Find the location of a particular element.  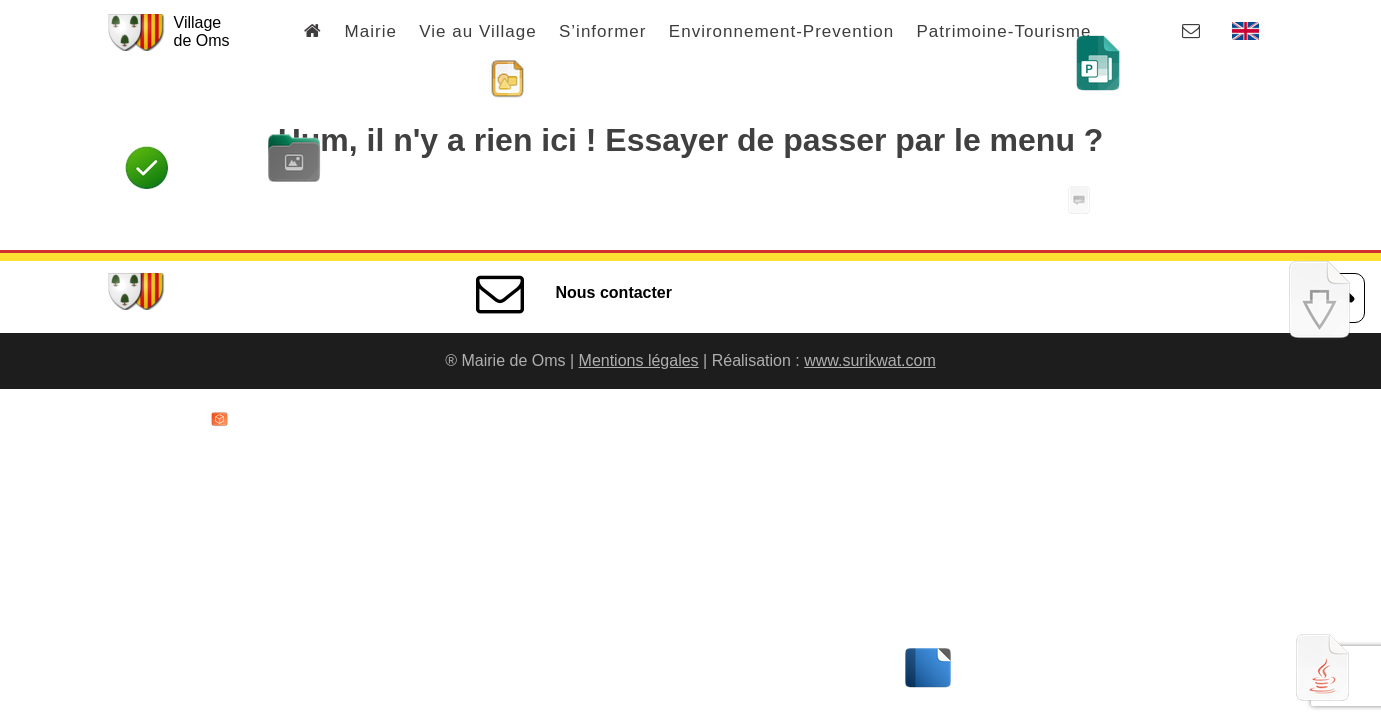

change desktop wallpaper settings is located at coordinates (928, 666).